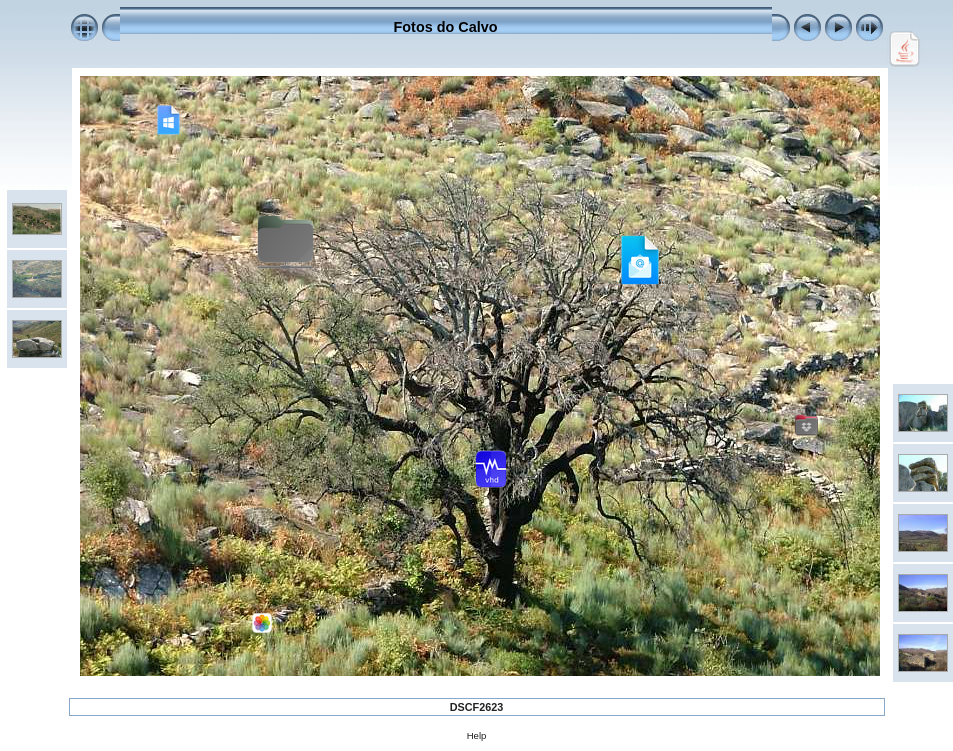 Image resolution: width=953 pixels, height=751 pixels. Describe the element at coordinates (806, 424) in the screenshot. I see `open your dropbox folder` at that location.